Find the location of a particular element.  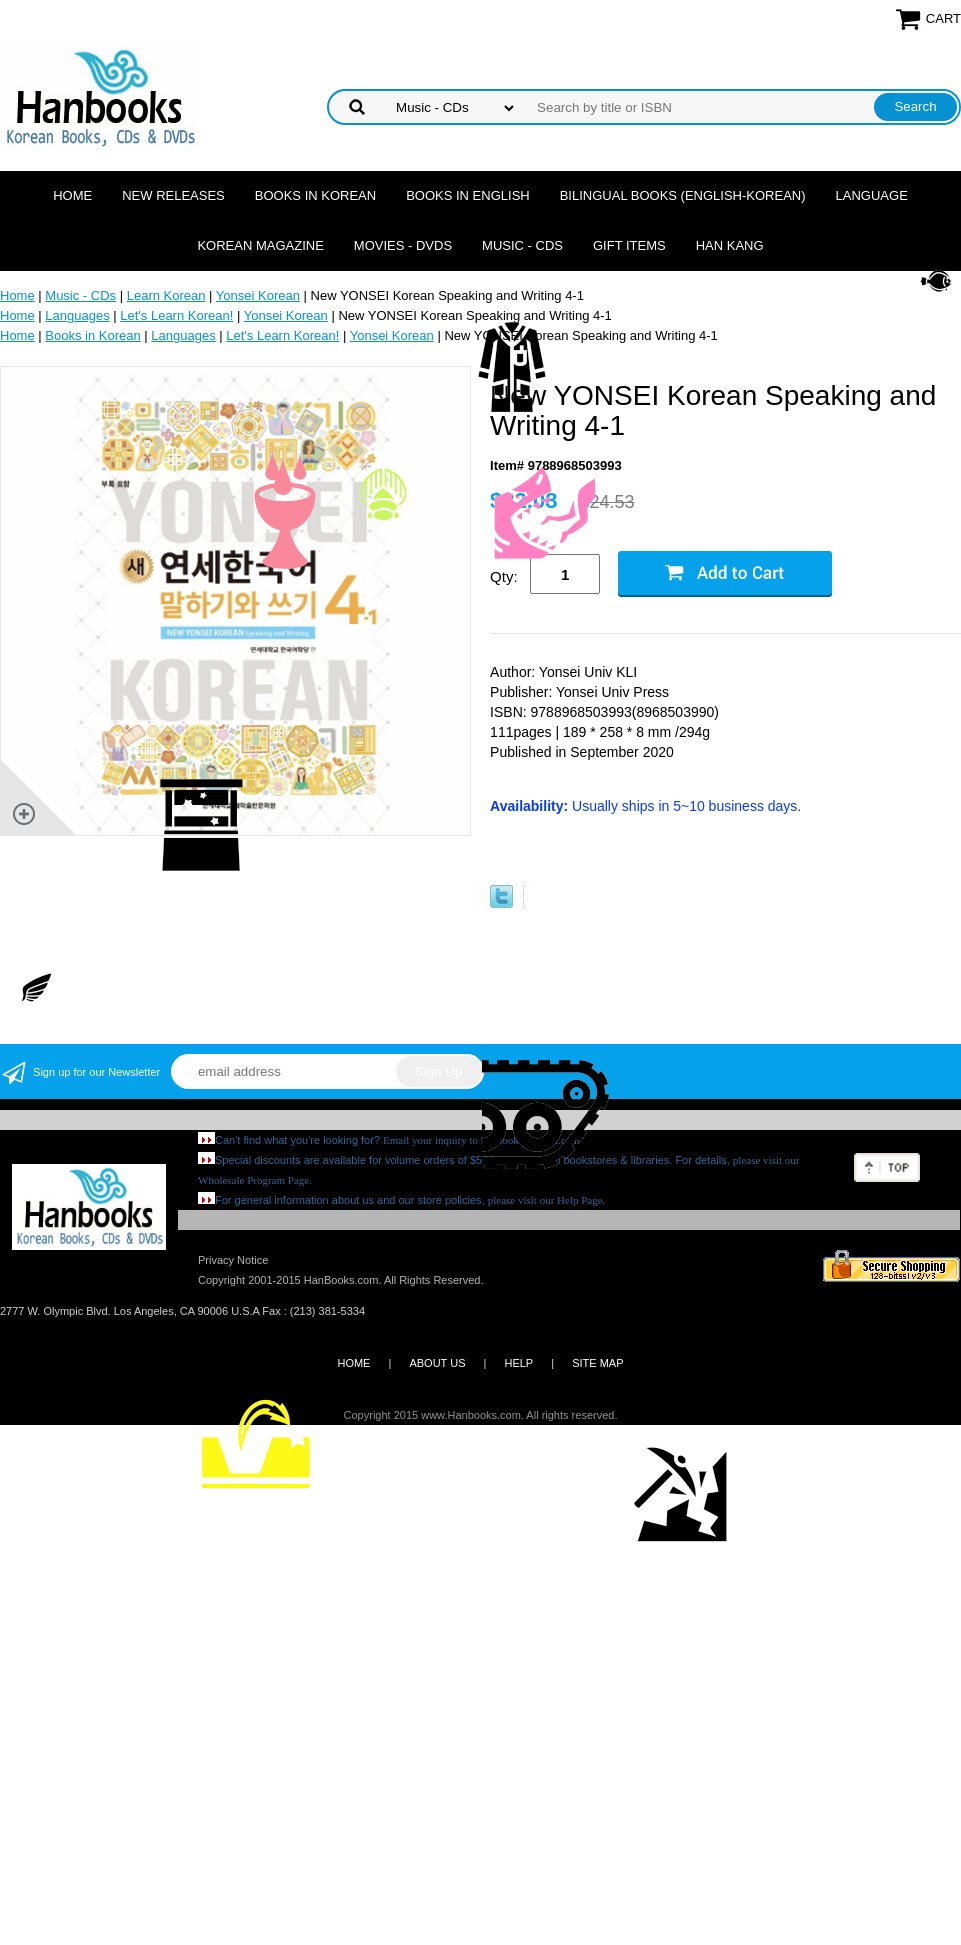

access bunker or shelter location is located at coordinates (201, 825).